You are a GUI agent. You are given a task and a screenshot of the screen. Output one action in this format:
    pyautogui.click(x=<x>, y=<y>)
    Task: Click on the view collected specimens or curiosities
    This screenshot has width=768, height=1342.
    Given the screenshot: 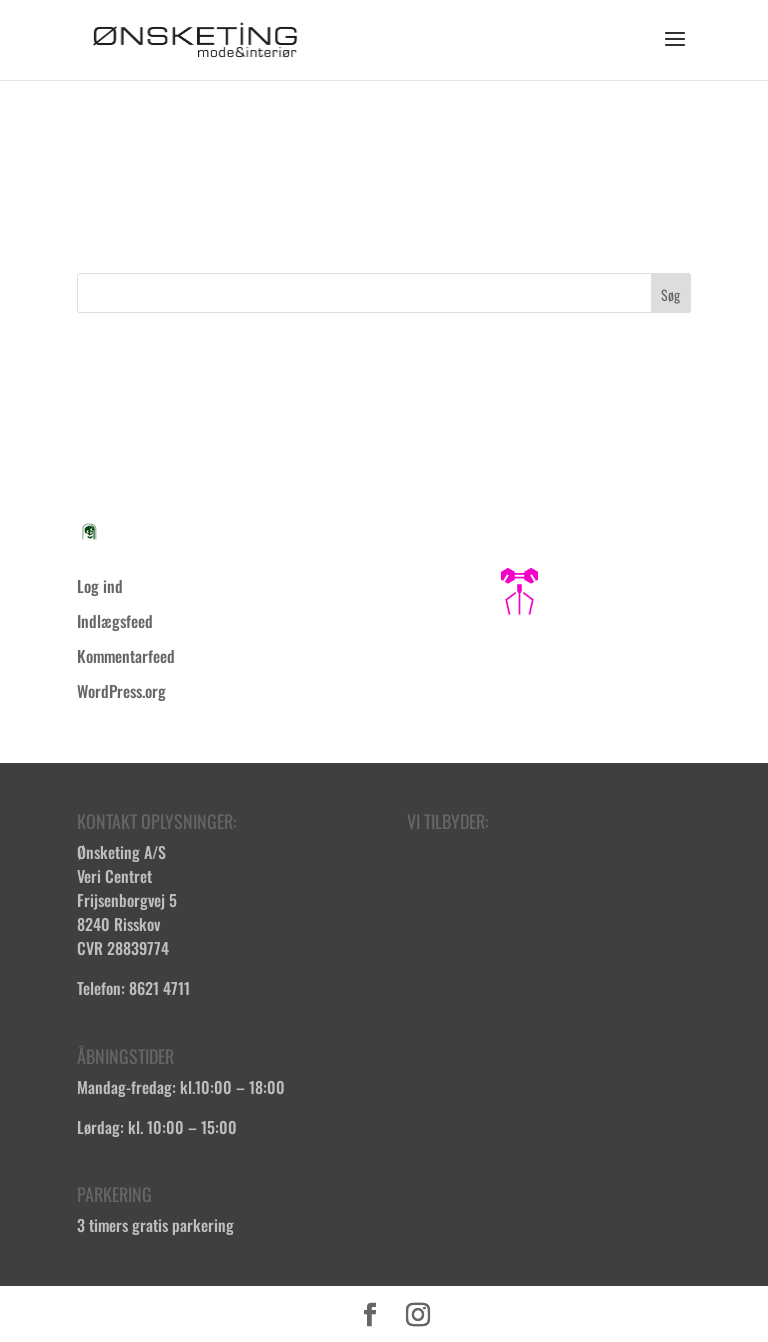 What is the action you would take?
    pyautogui.click(x=89, y=531)
    